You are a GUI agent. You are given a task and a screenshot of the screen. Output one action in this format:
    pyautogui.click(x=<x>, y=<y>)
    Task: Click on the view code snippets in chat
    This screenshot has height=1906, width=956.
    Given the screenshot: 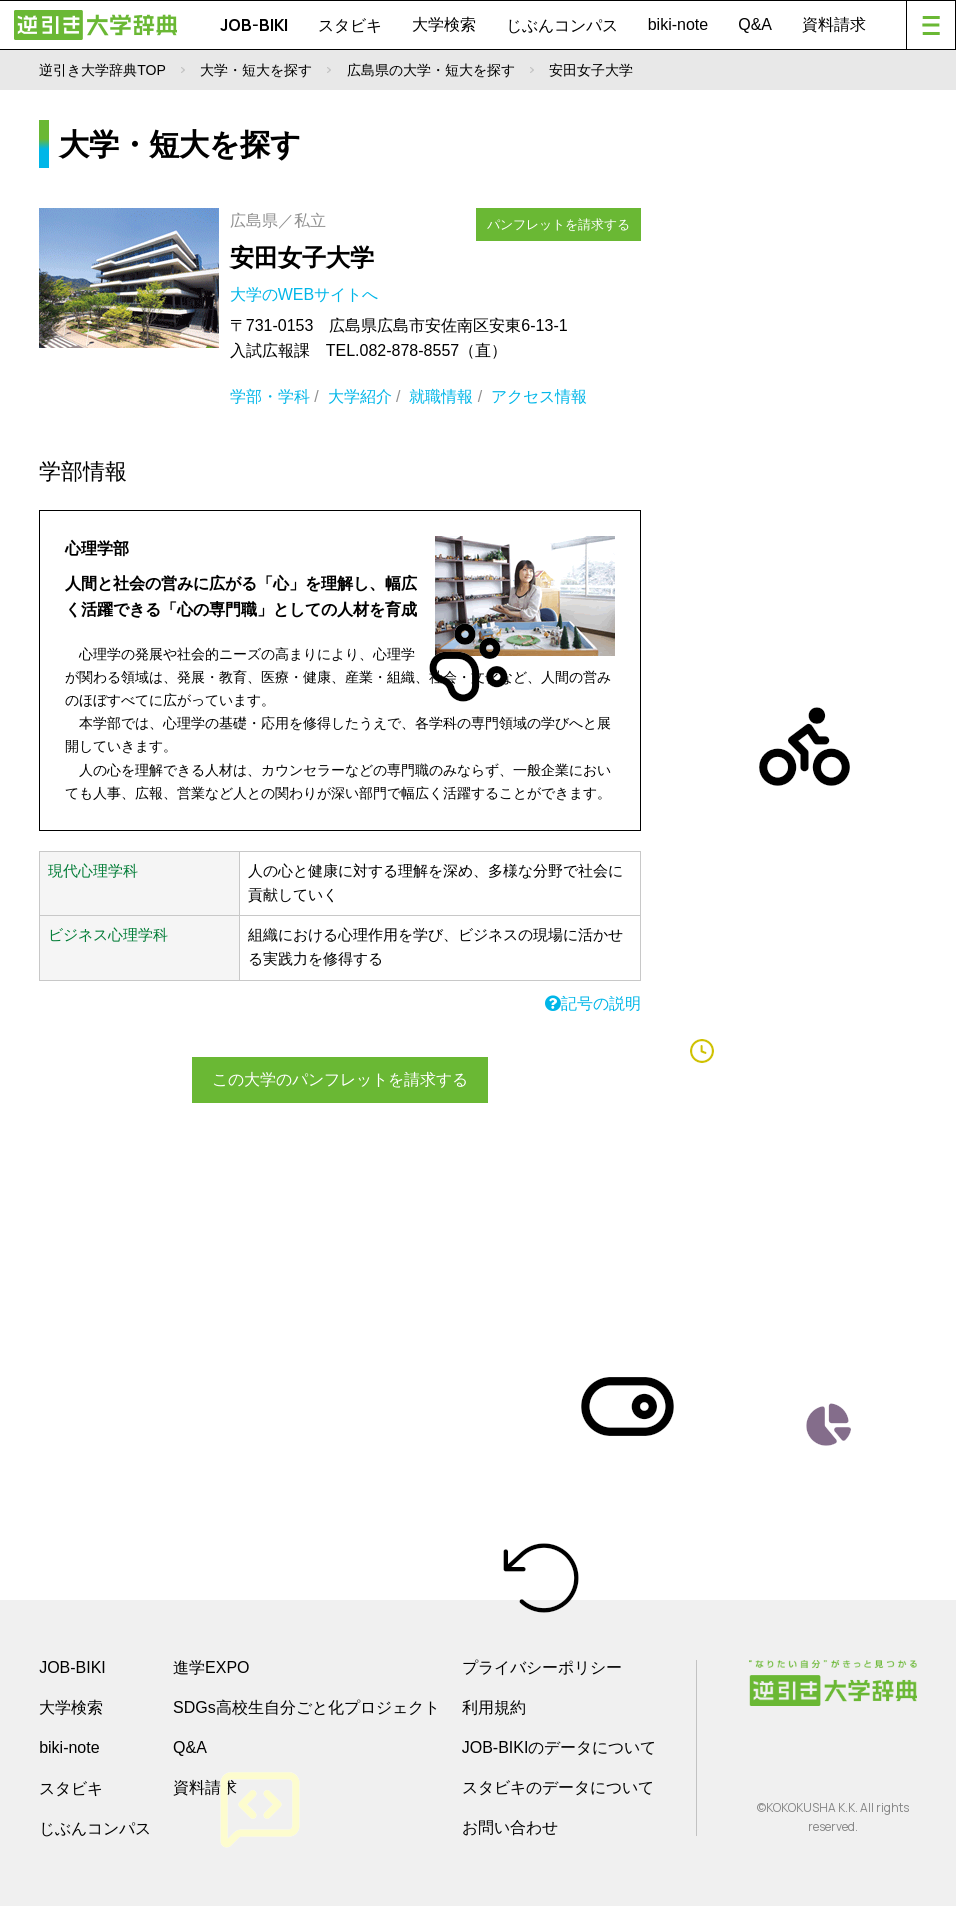 What is the action you would take?
    pyautogui.click(x=260, y=1808)
    